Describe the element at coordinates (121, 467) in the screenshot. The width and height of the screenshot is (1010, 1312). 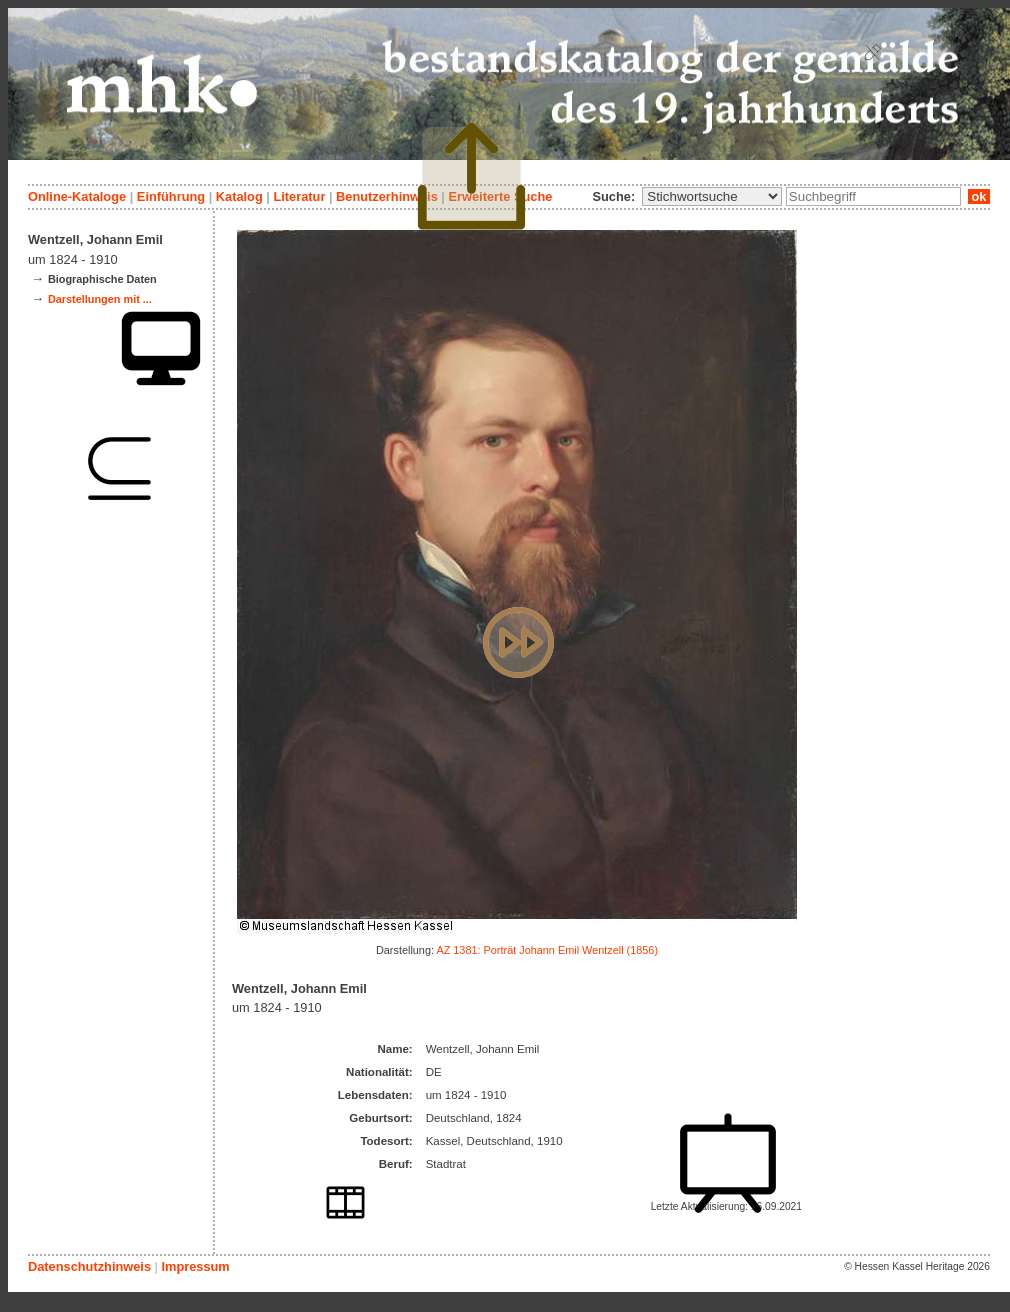
I see `indicates a subset relationship in mathematical or set operations` at that location.